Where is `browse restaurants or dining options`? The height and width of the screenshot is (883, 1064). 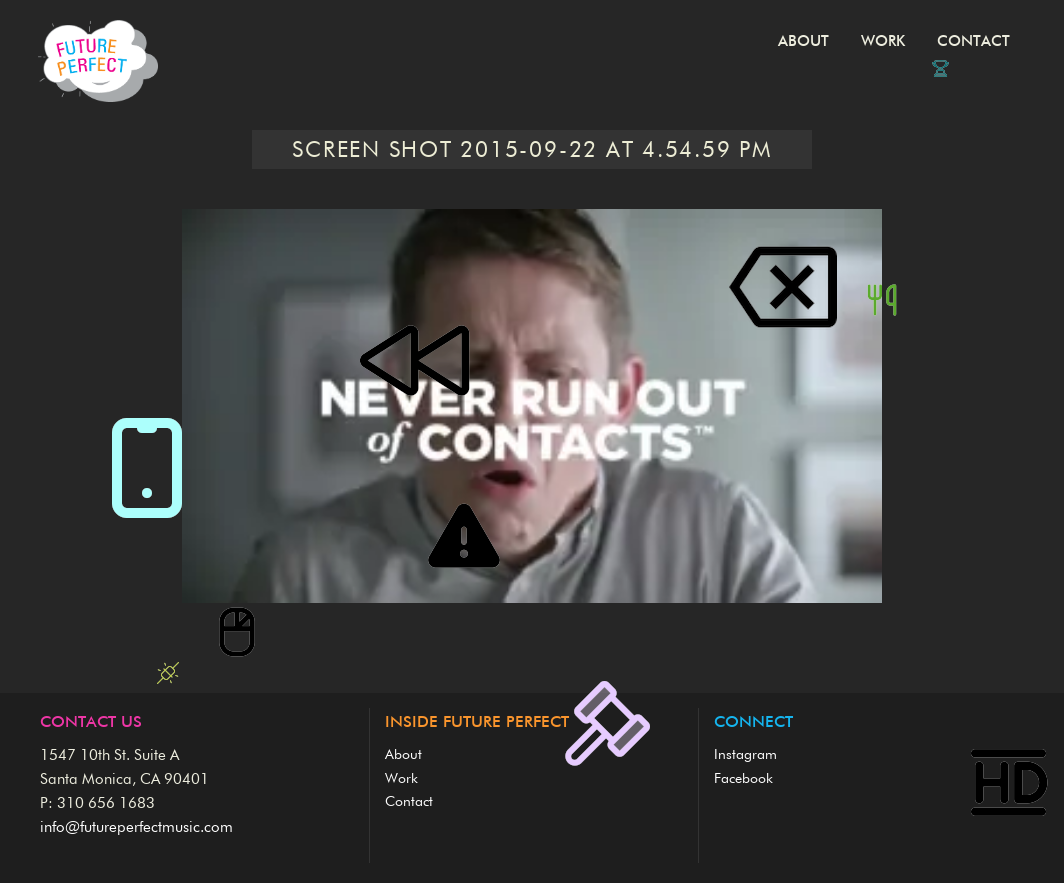 browse restaurants or dining options is located at coordinates (882, 300).